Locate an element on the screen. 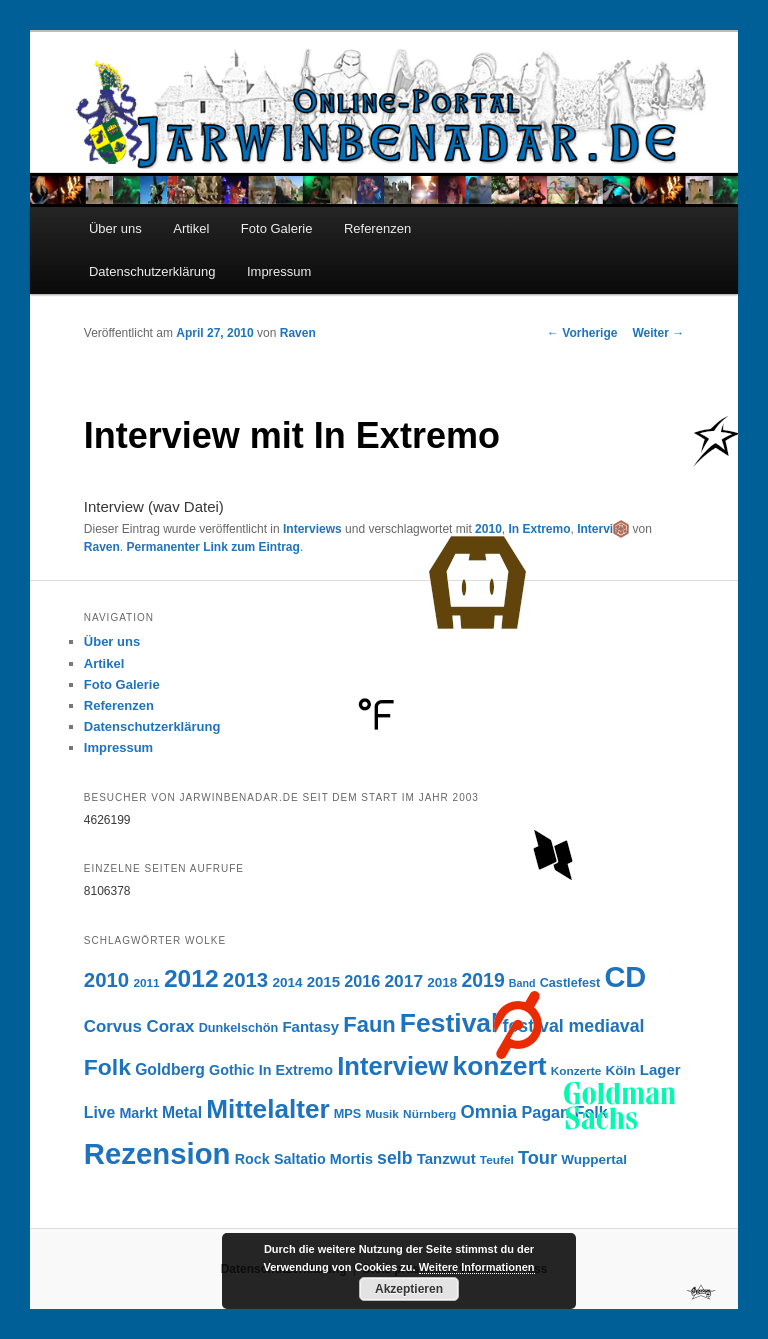 The height and width of the screenshot is (1339, 768). apache groovy programming language logo is located at coordinates (701, 1292).